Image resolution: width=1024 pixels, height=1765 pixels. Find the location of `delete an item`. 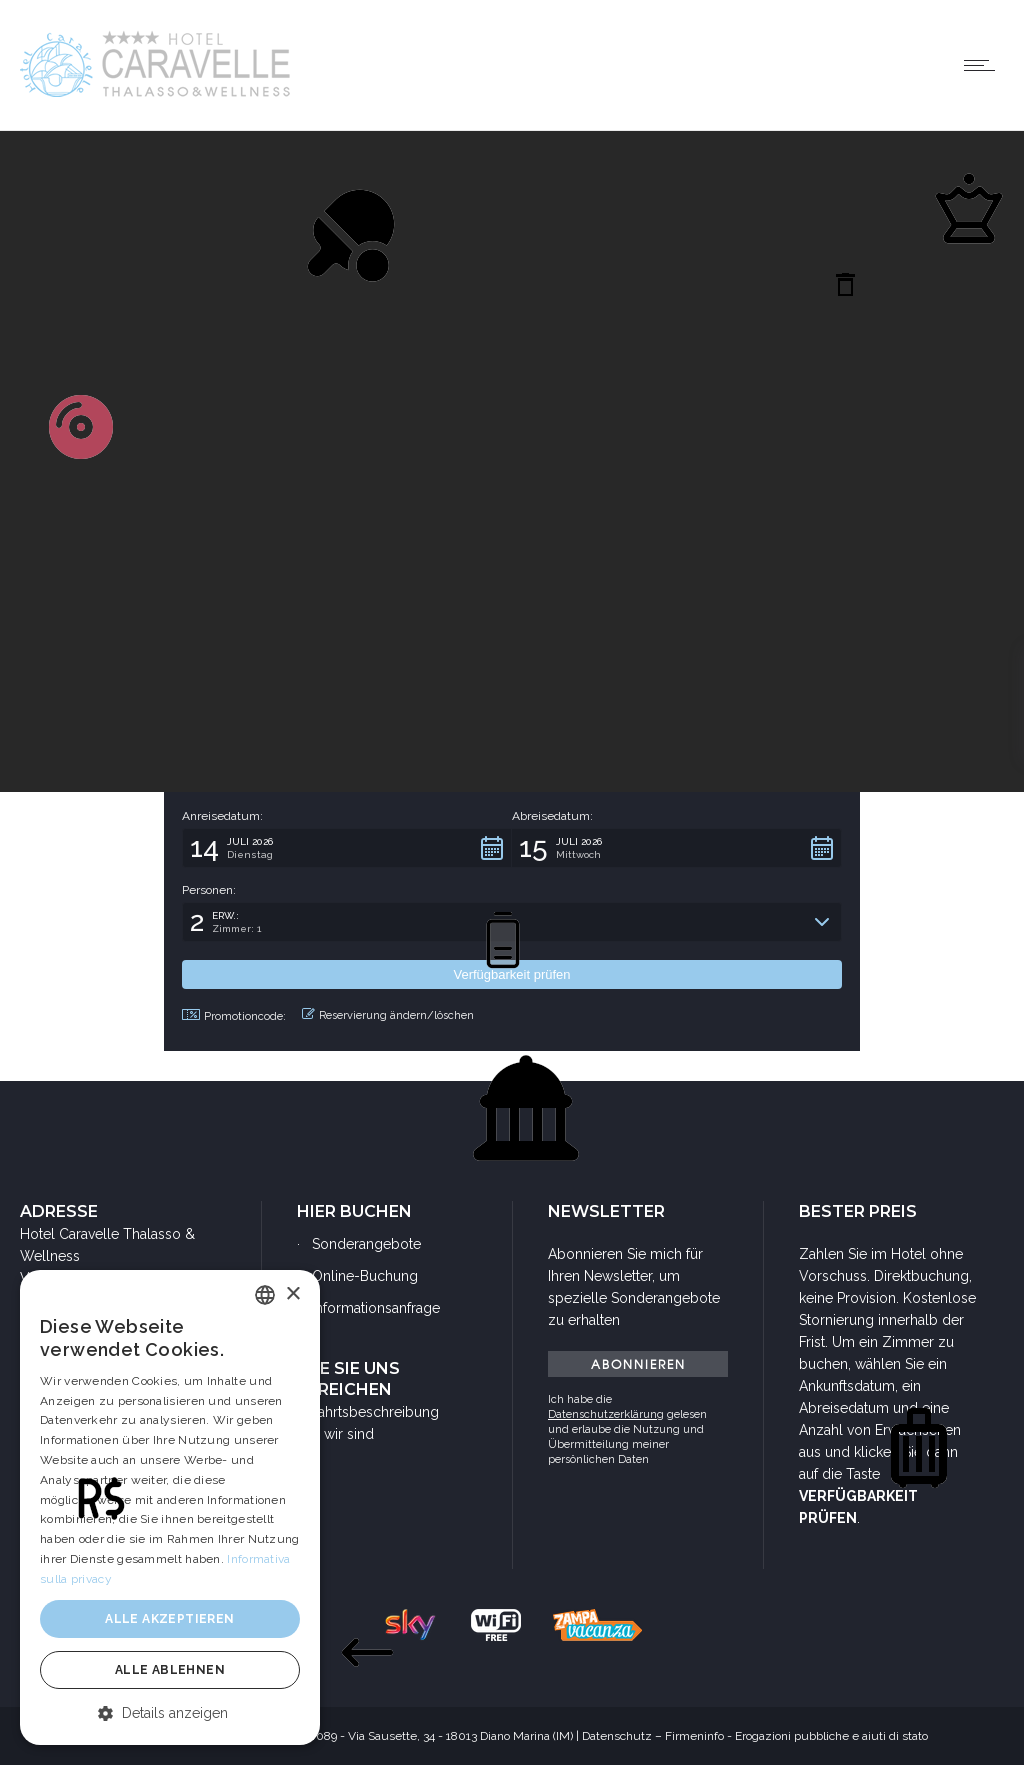

delete an item is located at coordinates (845, 284).